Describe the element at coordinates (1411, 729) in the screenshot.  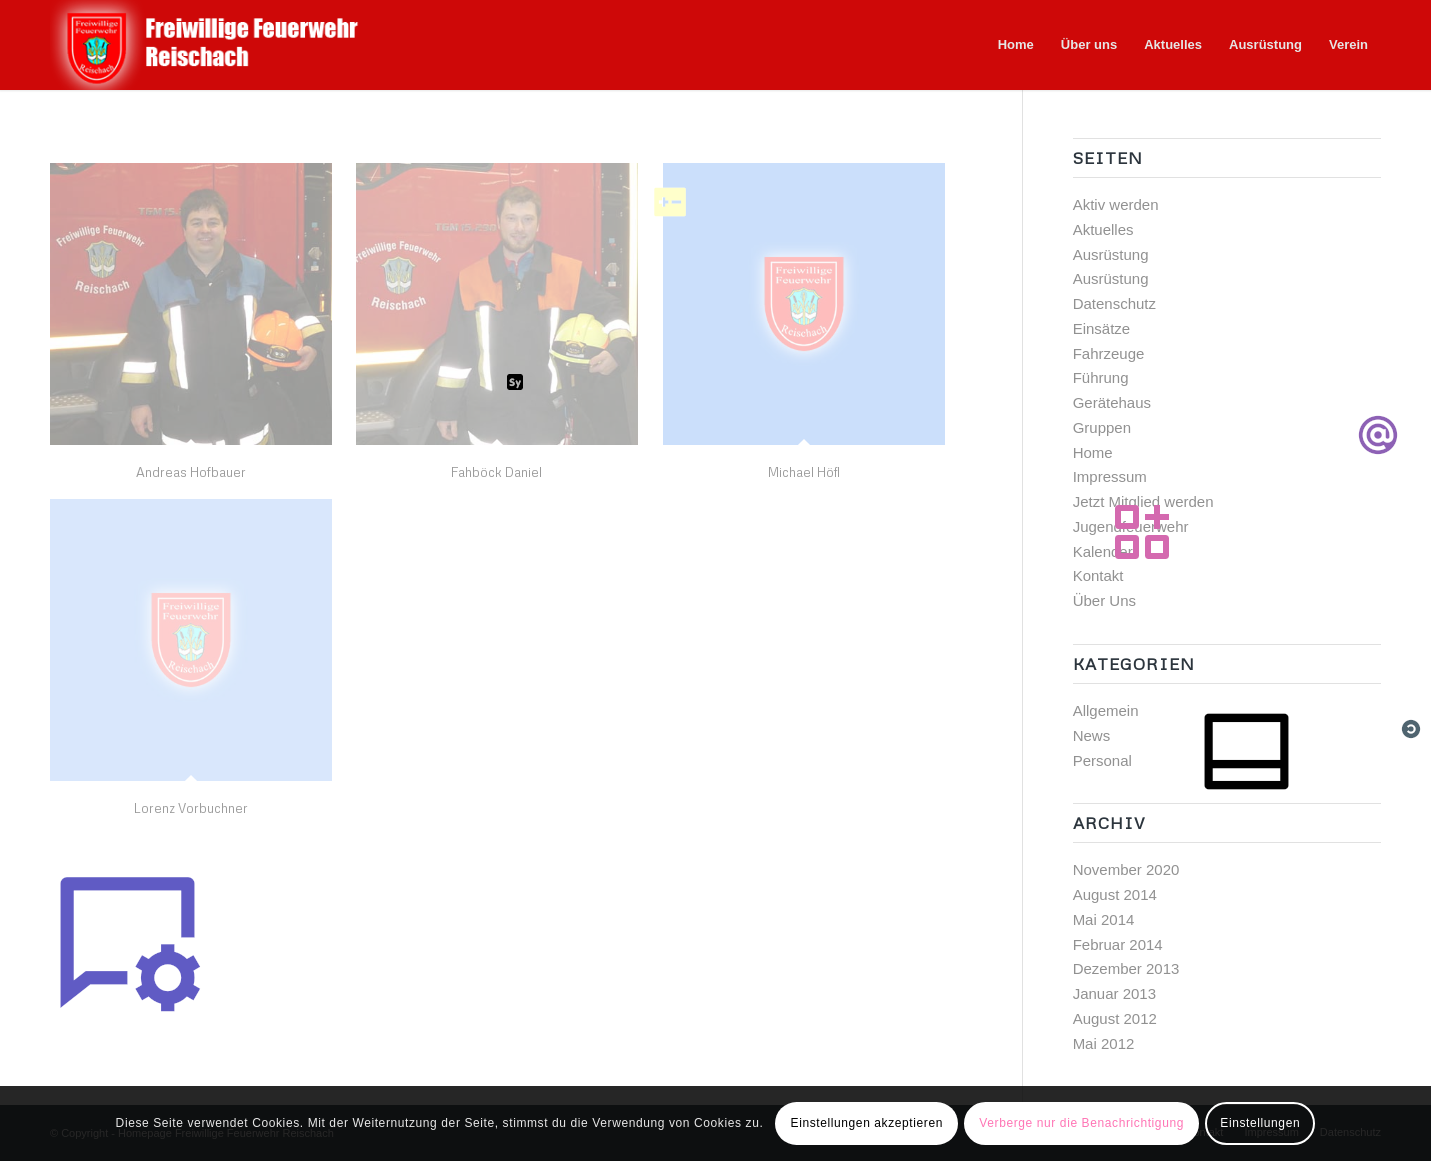
I see `indicates content licensed under copyleft` at that location.